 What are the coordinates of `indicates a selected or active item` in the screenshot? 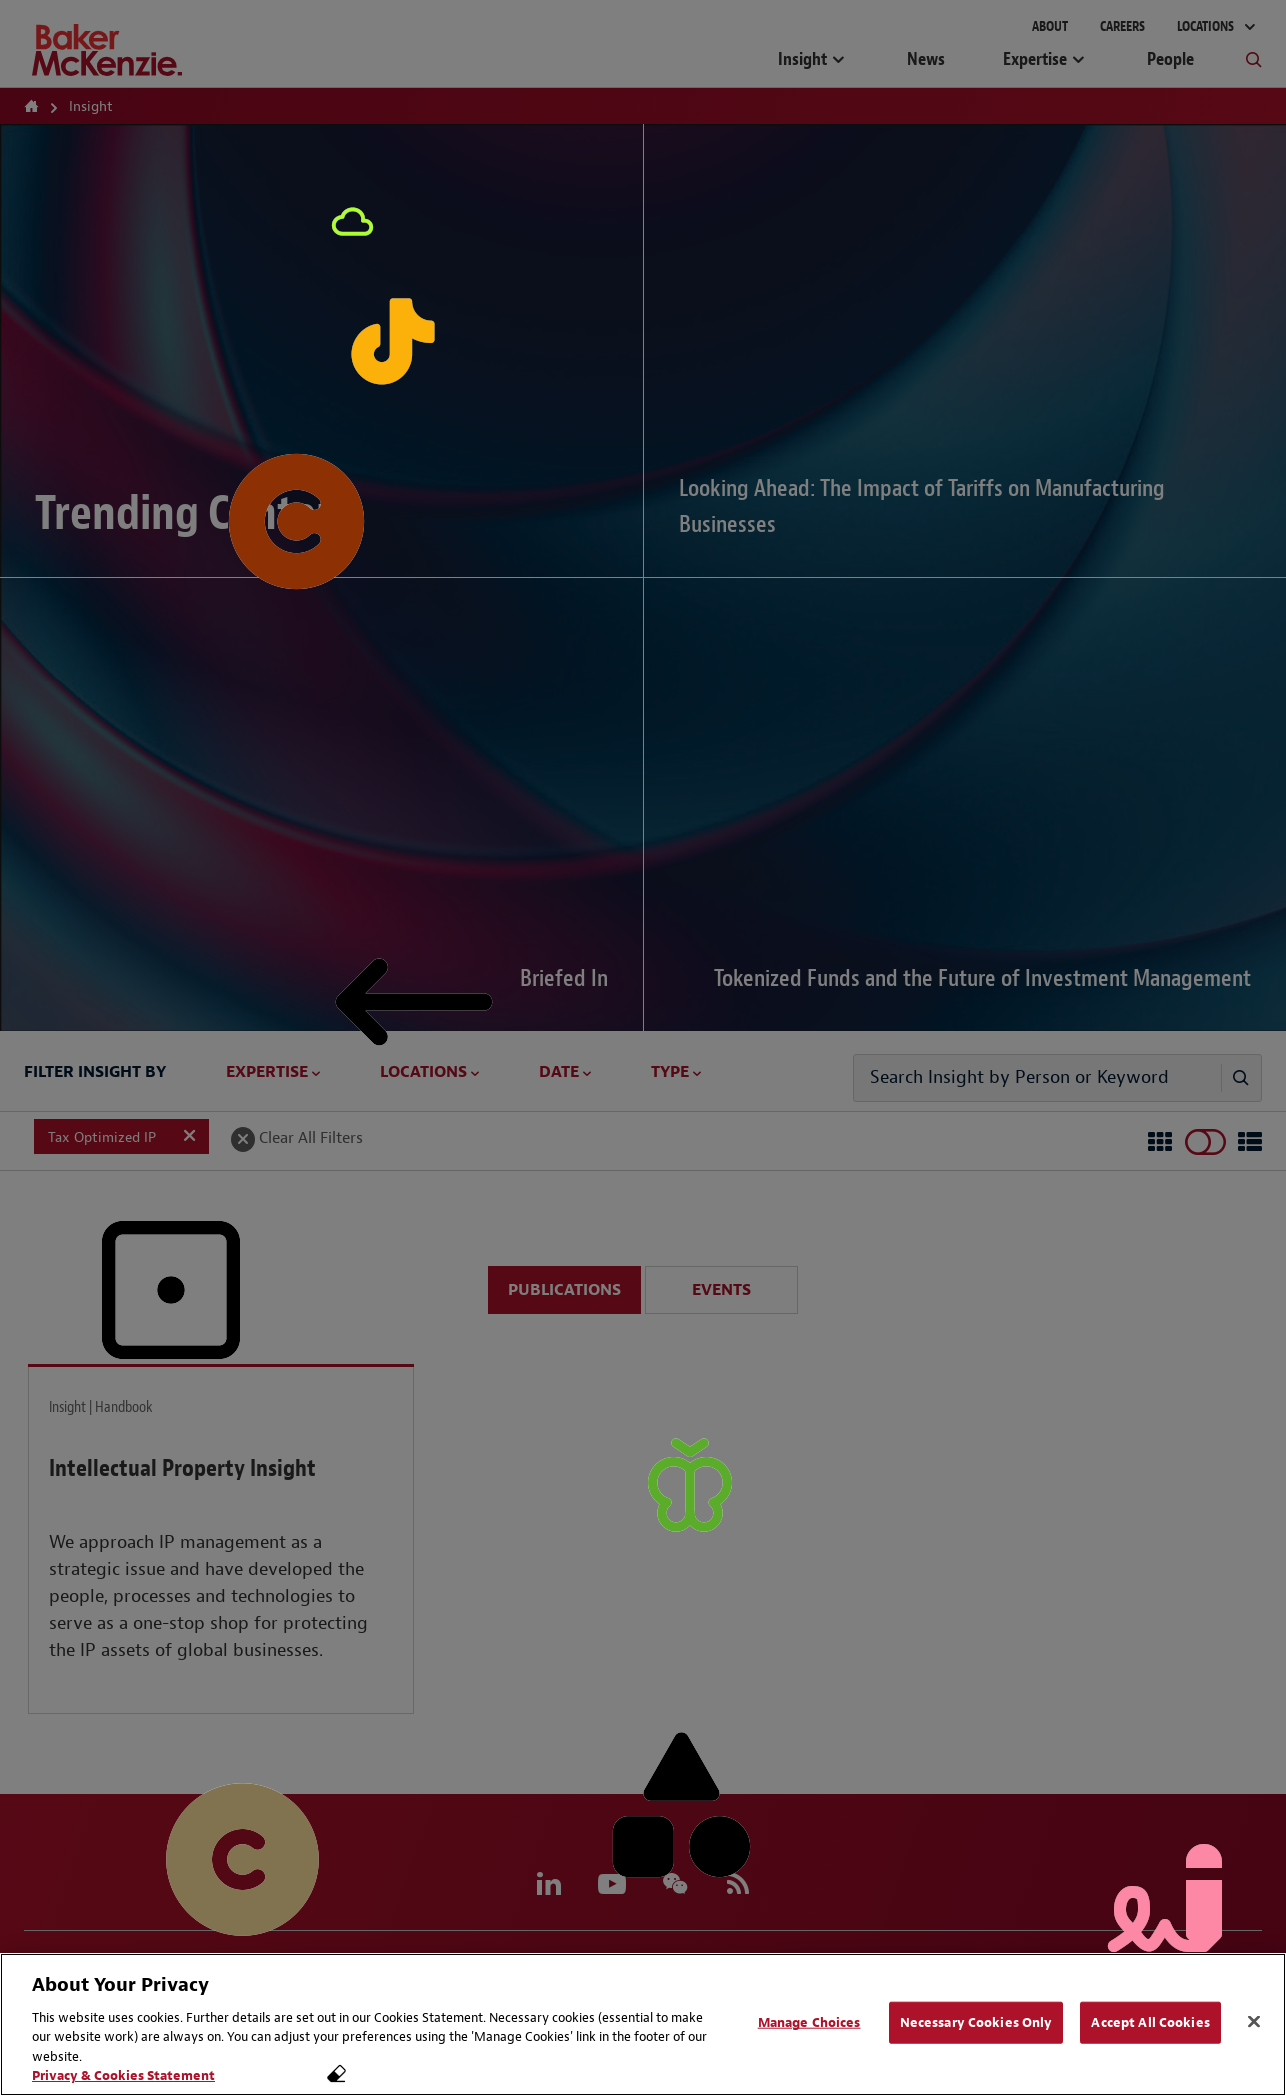 It's located at (171, 1290).